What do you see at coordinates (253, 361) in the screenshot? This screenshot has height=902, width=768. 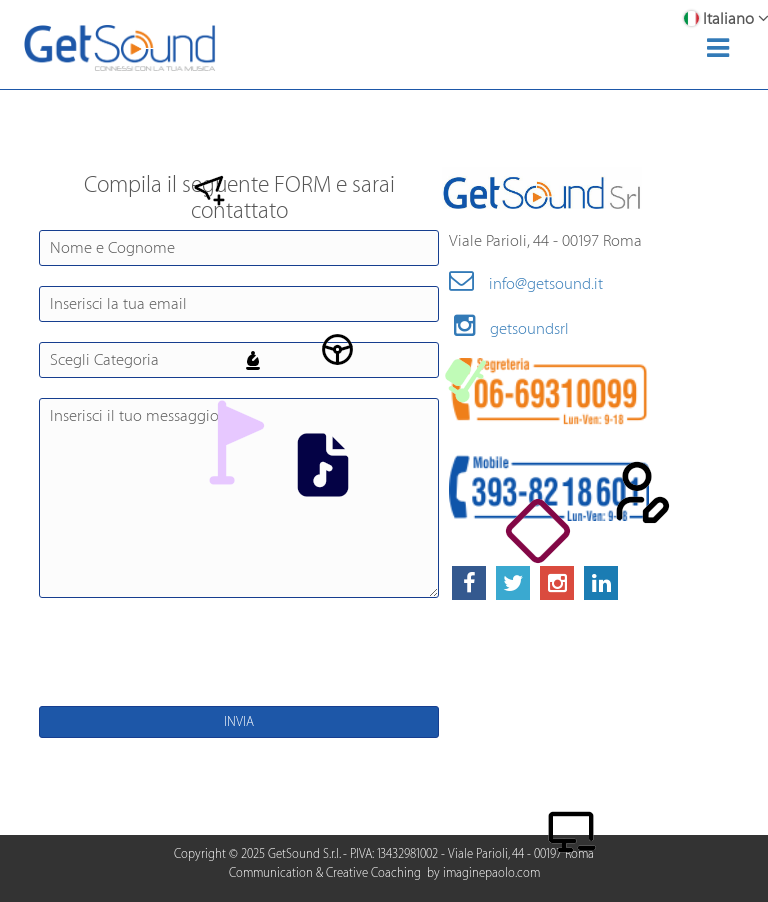 I see `play chess or access board games` at bounding box center [253, 361].